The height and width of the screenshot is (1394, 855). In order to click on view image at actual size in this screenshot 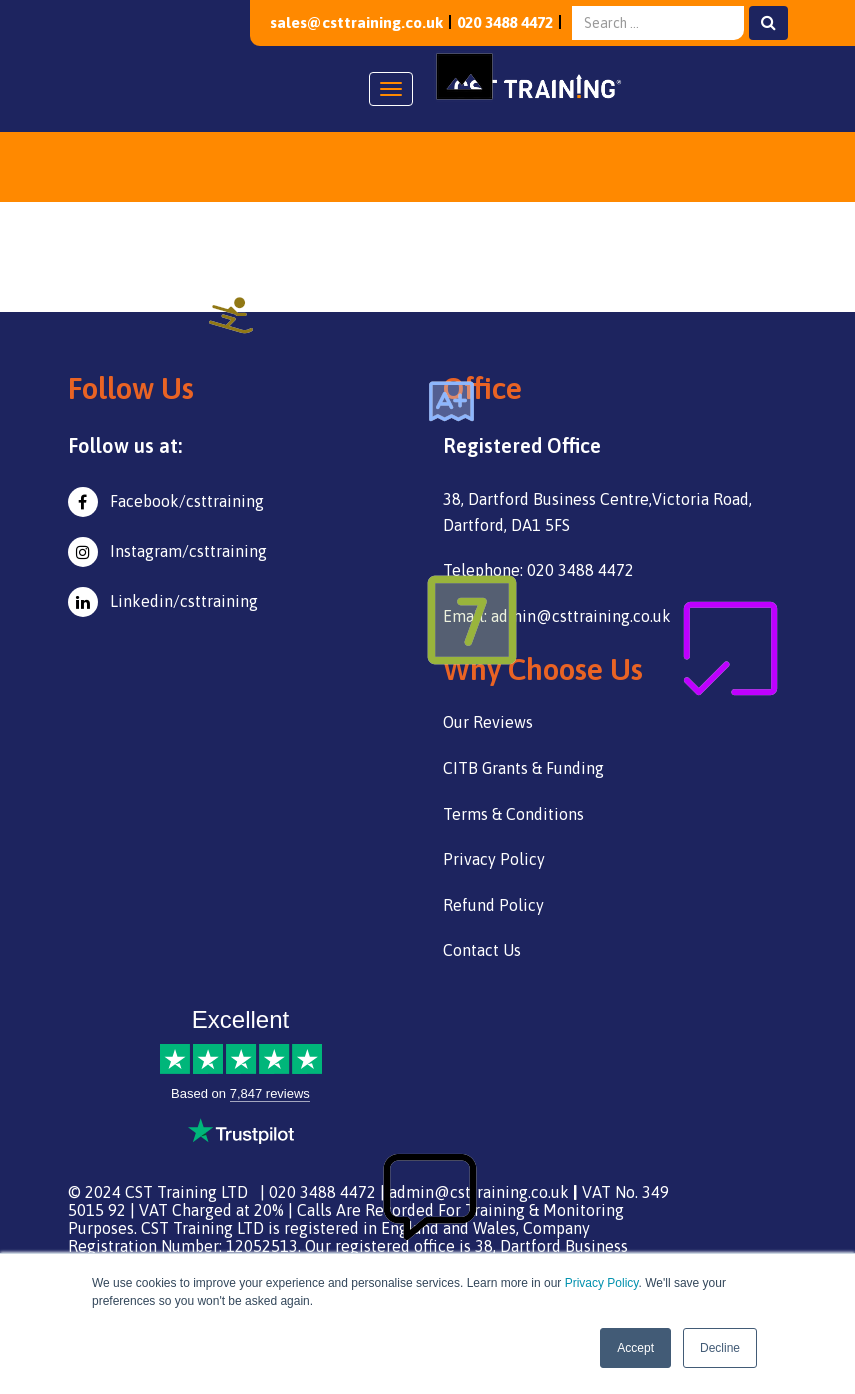, I will do `click(464, 76)`.